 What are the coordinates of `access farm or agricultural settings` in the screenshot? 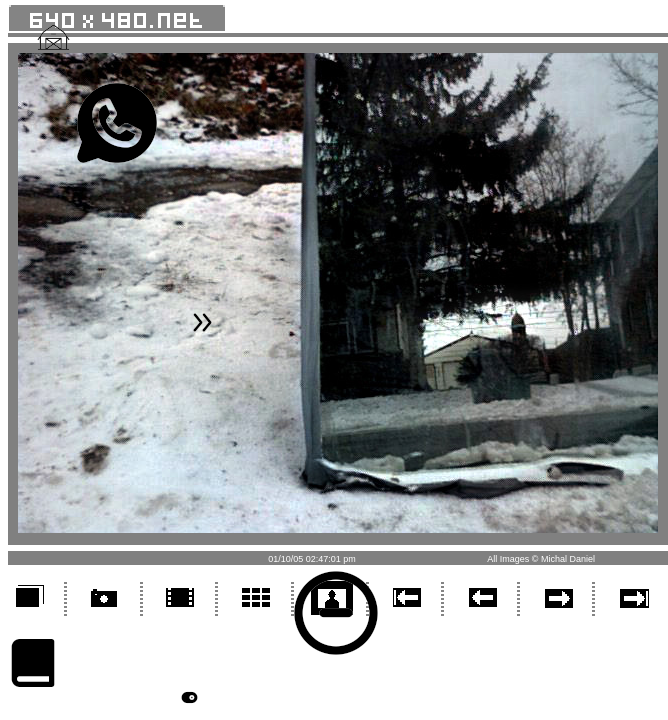 It's located at (53, 39).